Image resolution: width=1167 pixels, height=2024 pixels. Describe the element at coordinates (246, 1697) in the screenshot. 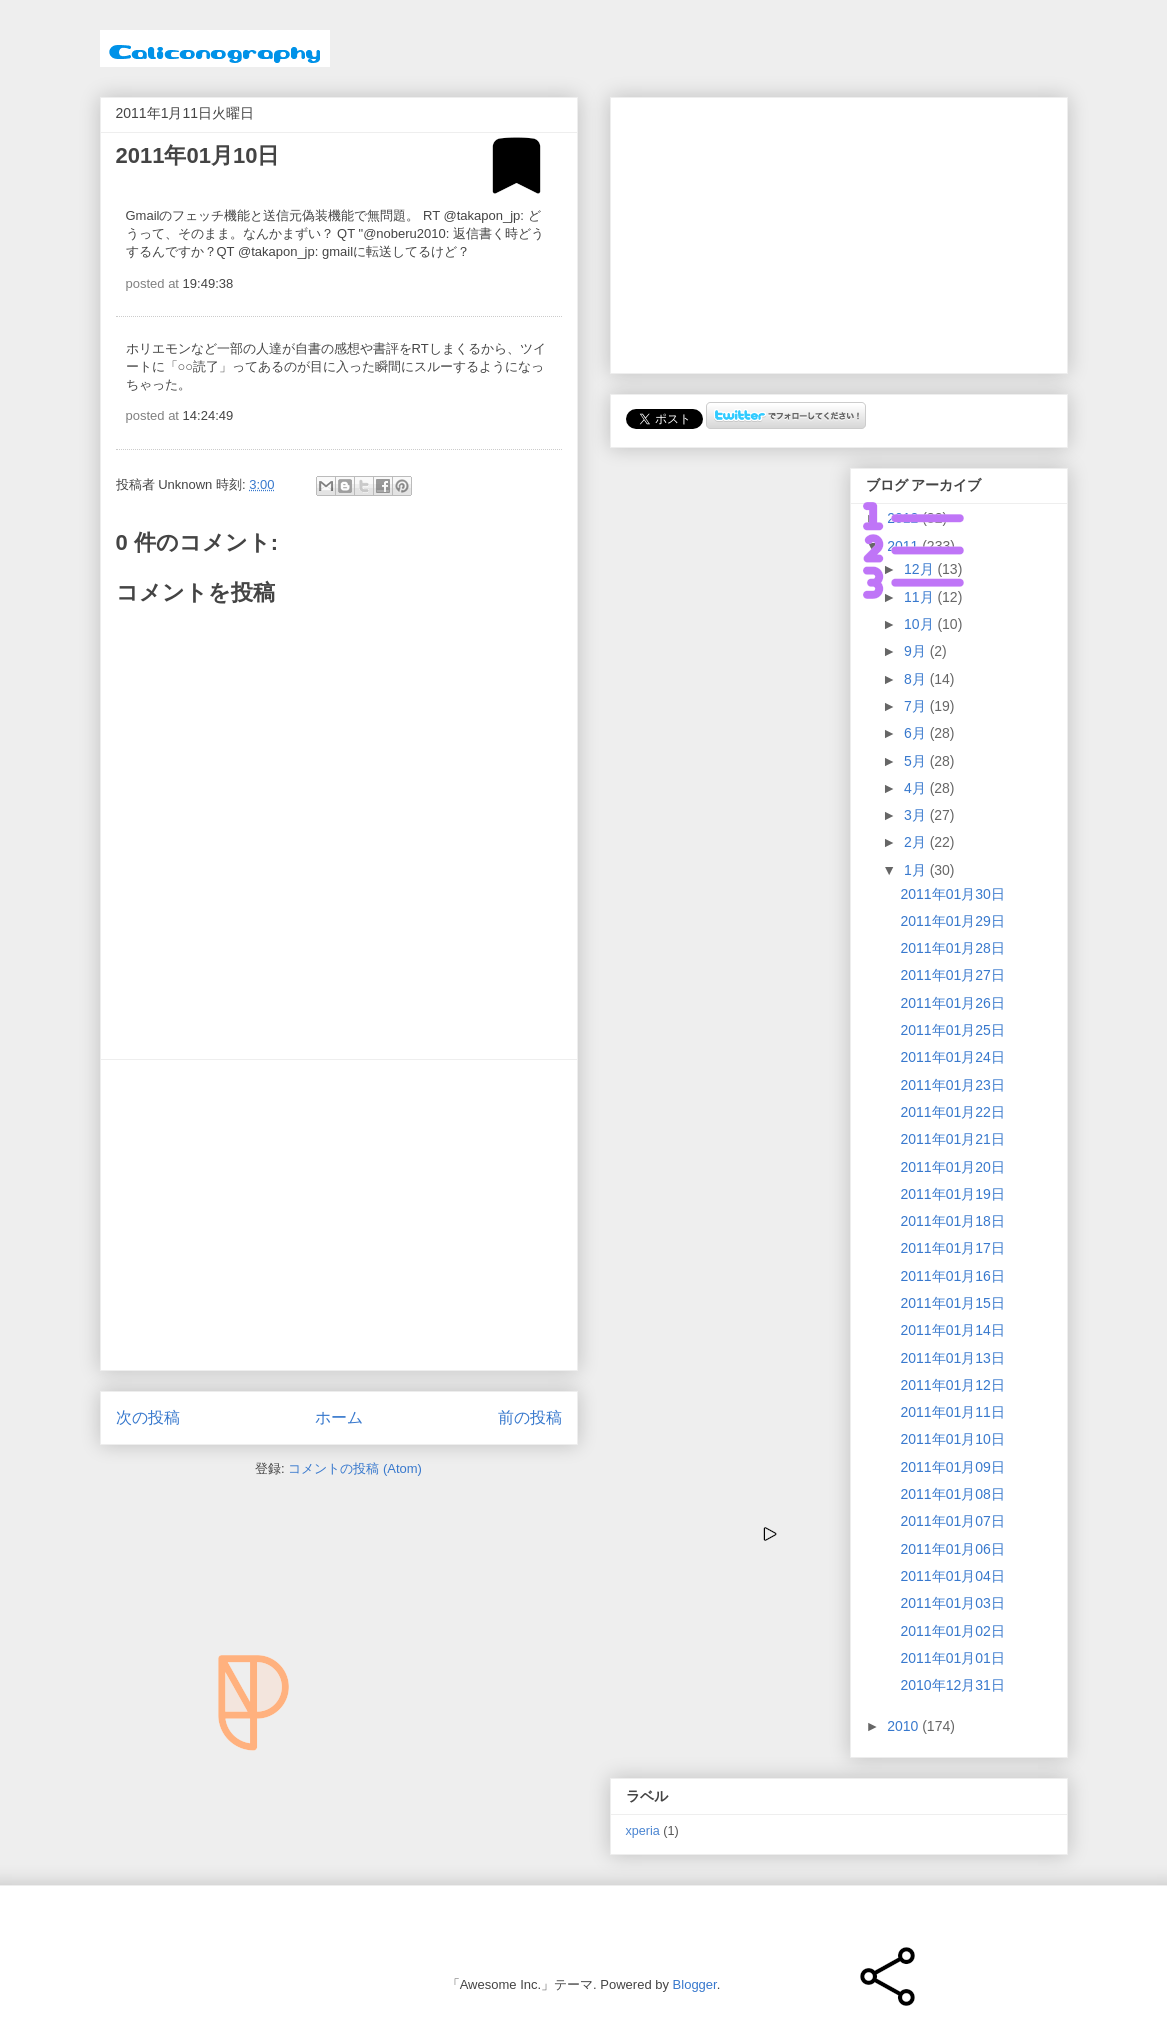

I see `phosphor icons library branding logo` at that location.